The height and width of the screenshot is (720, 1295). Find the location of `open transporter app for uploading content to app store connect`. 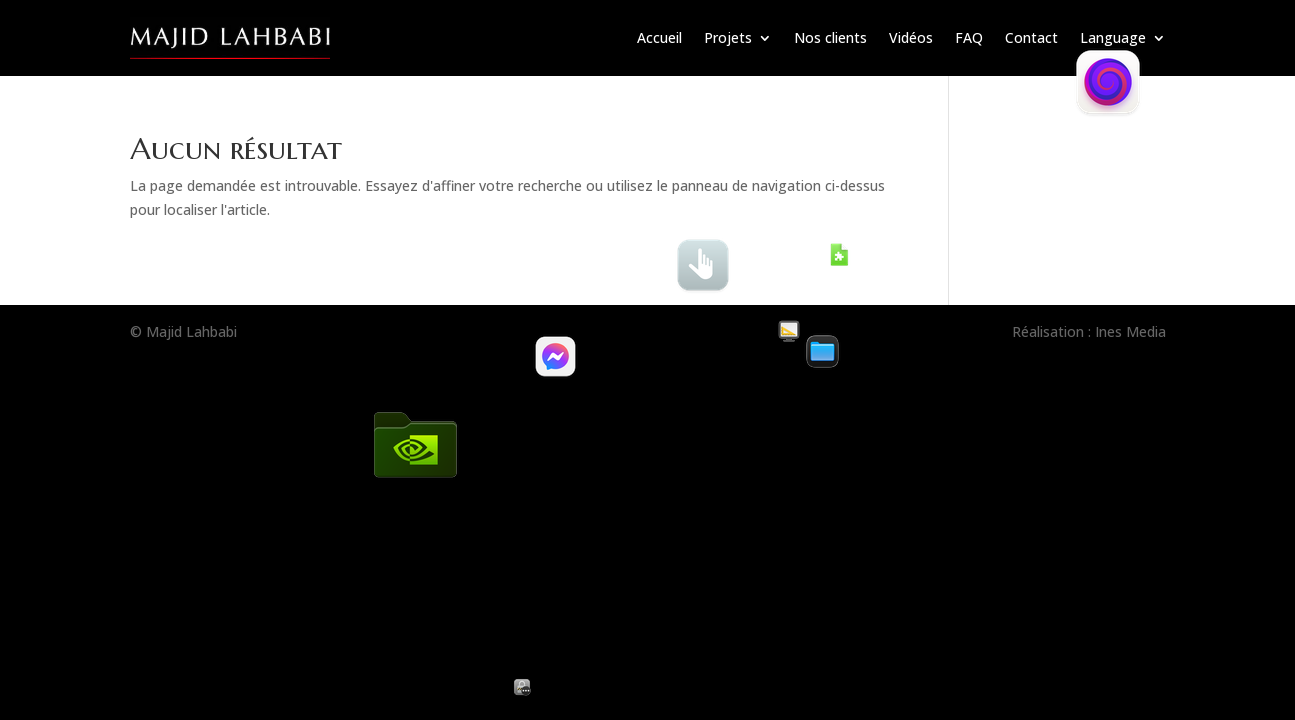

open transporter app for uploading content to app store connect is located at coordinates (1108, 82).